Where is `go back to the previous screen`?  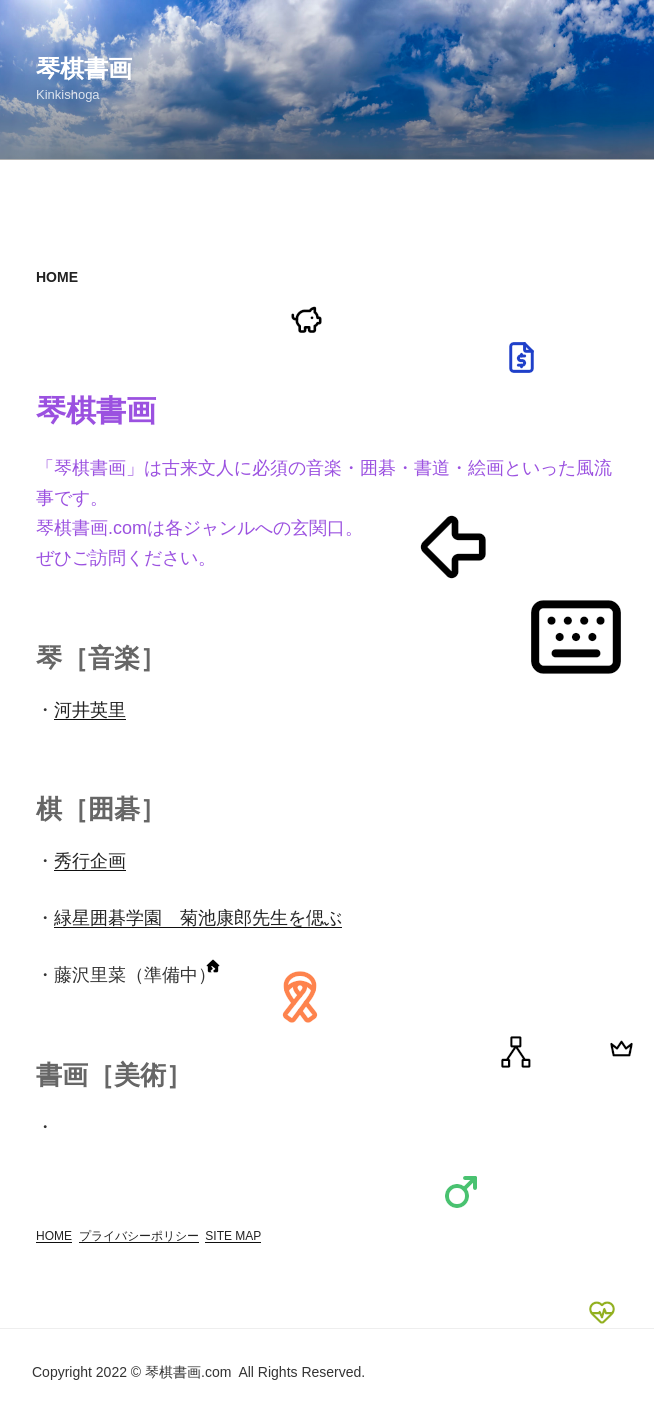 go back to the previous screen is located at coordinates (455, 547).